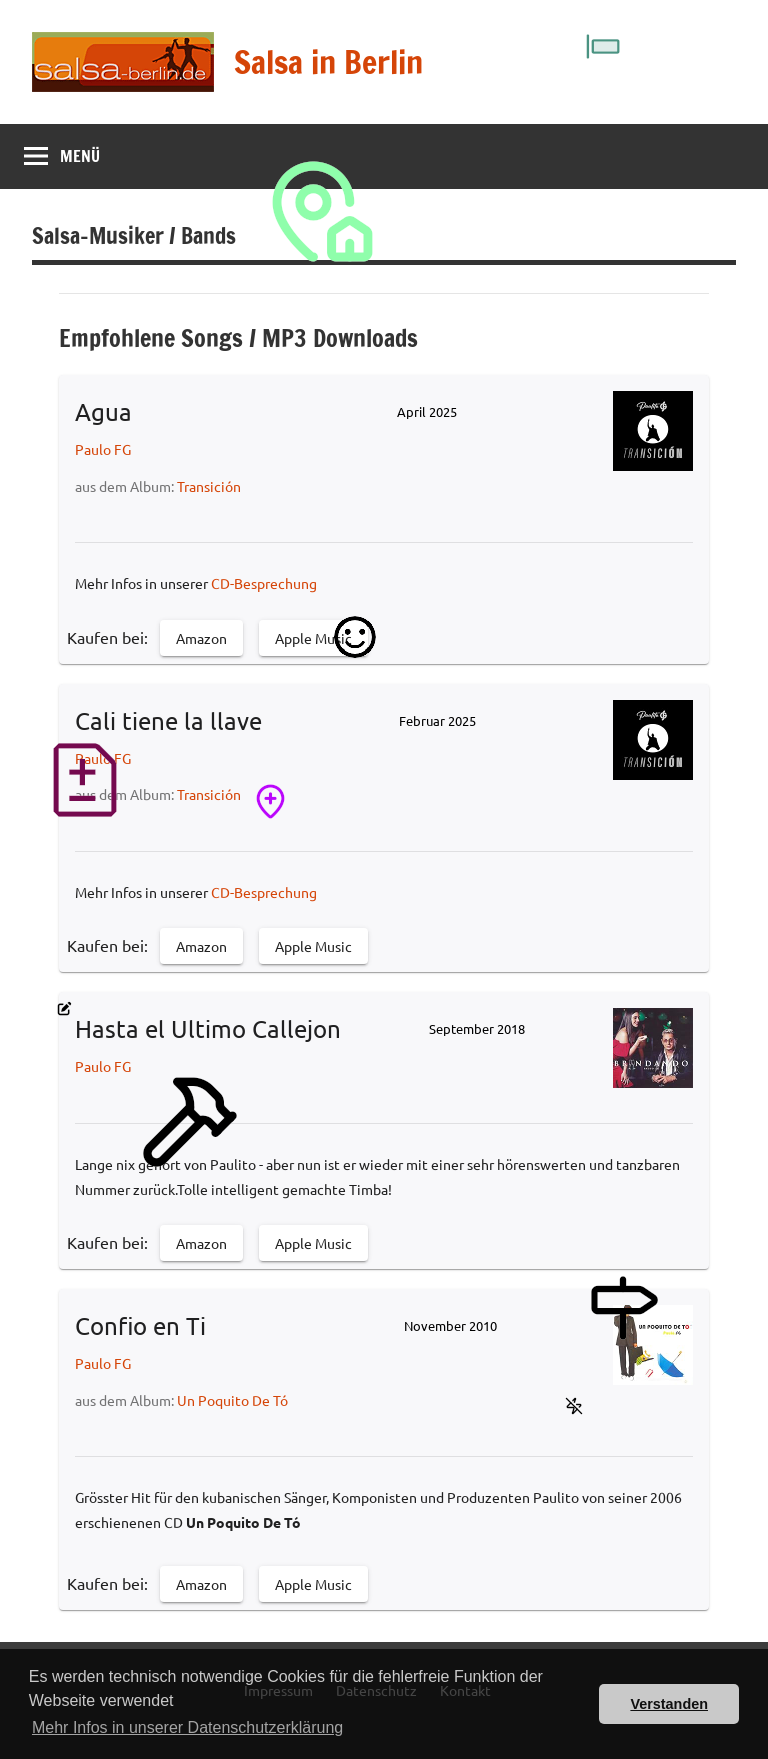  I want to click on access tools or settings, so click(190, 1120).